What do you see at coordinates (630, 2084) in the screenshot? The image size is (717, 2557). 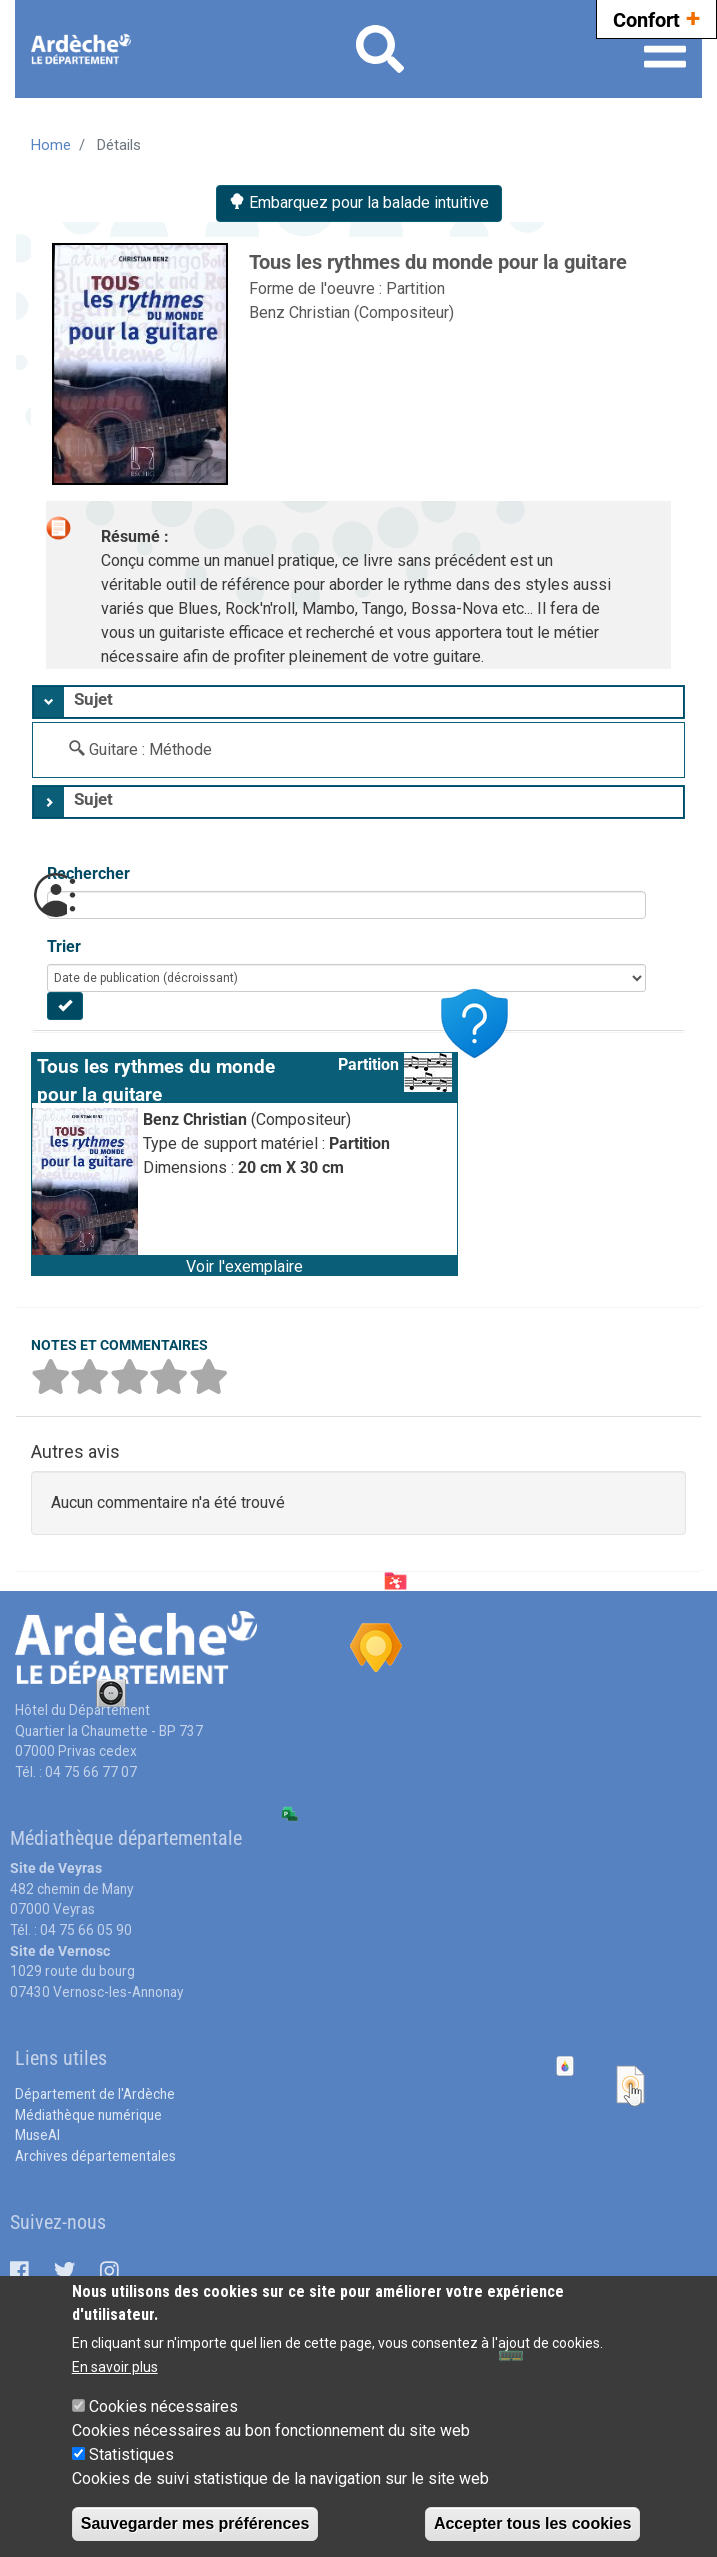 I see `select or click on a file` at bounding box center [630, 2084].